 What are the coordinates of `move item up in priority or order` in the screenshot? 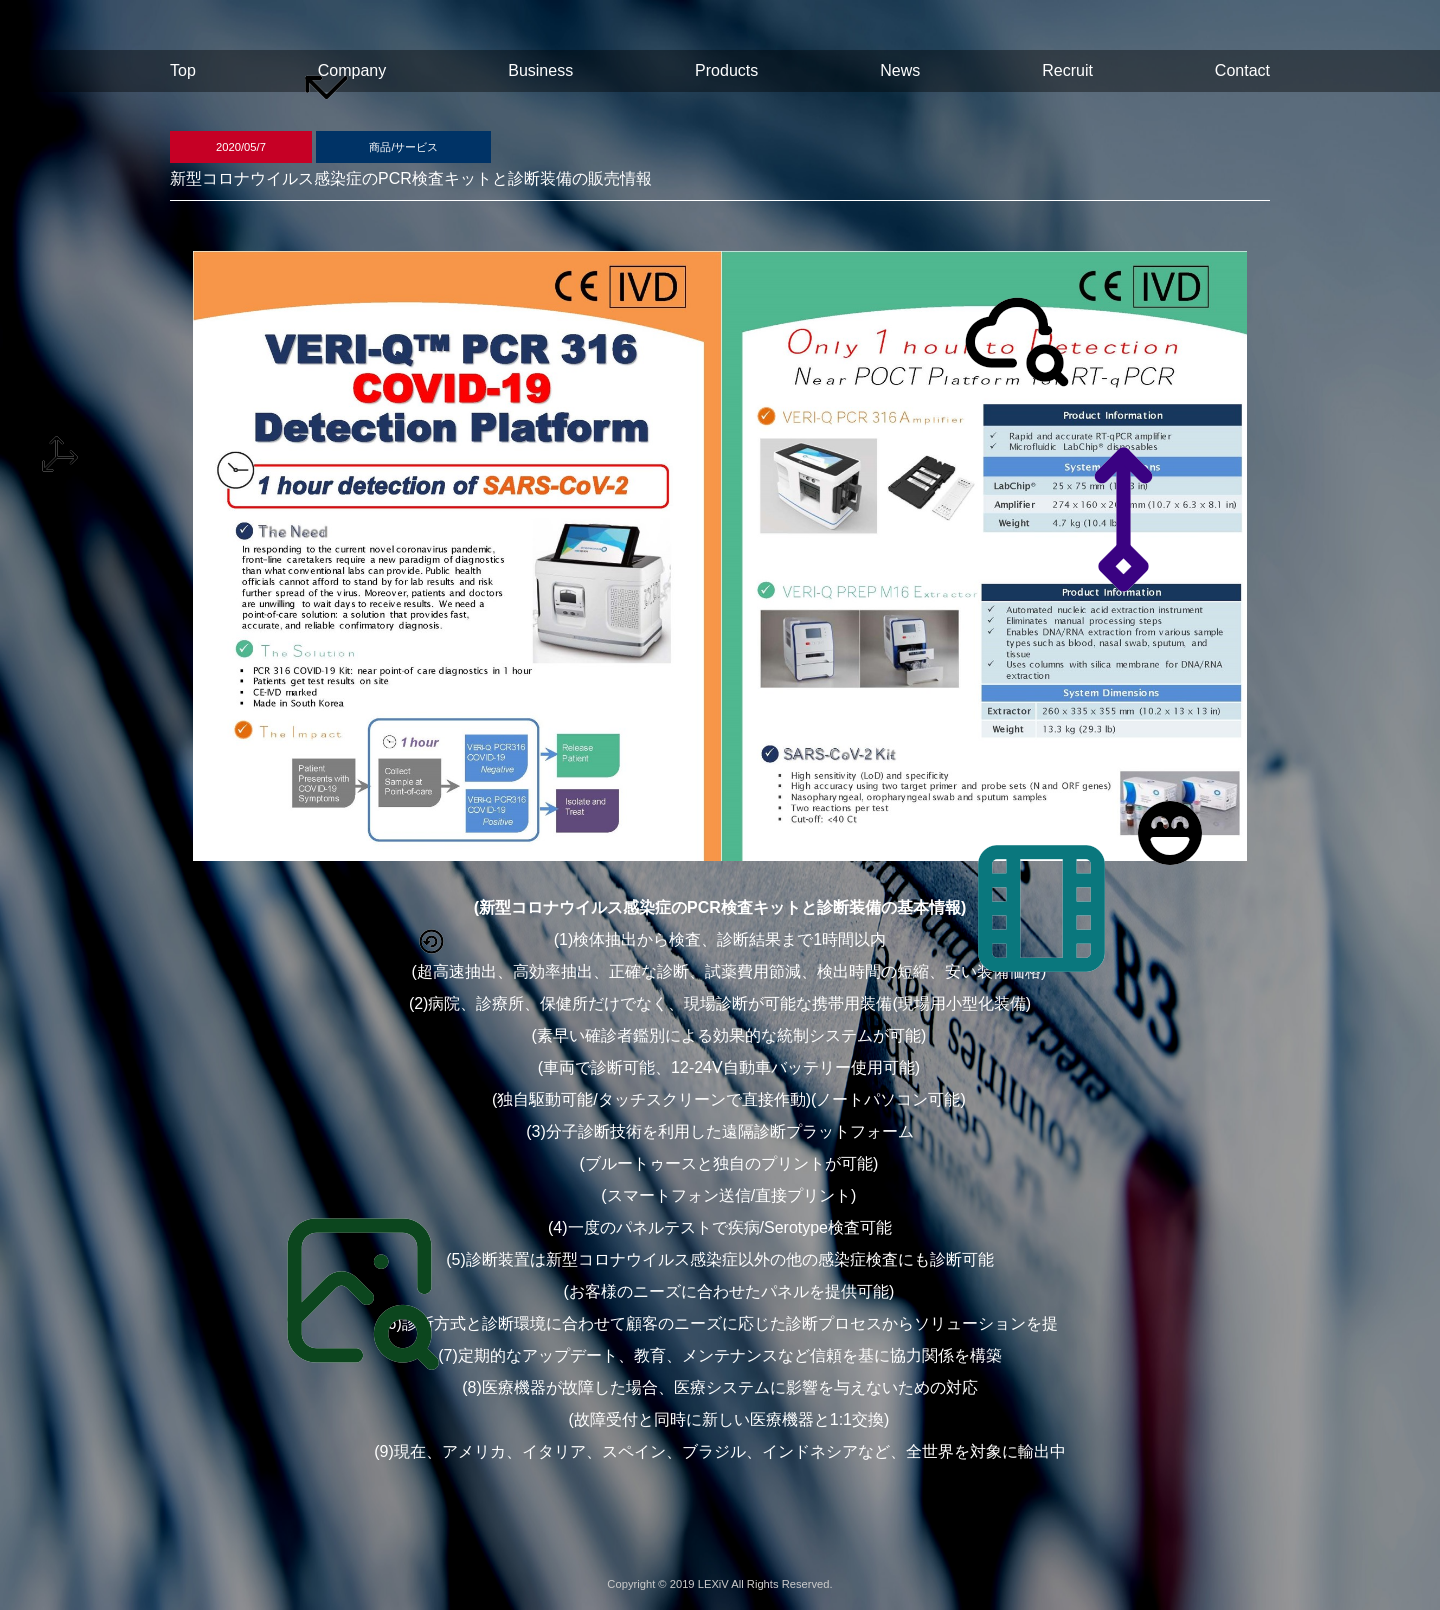 It's located at (1123, 519).